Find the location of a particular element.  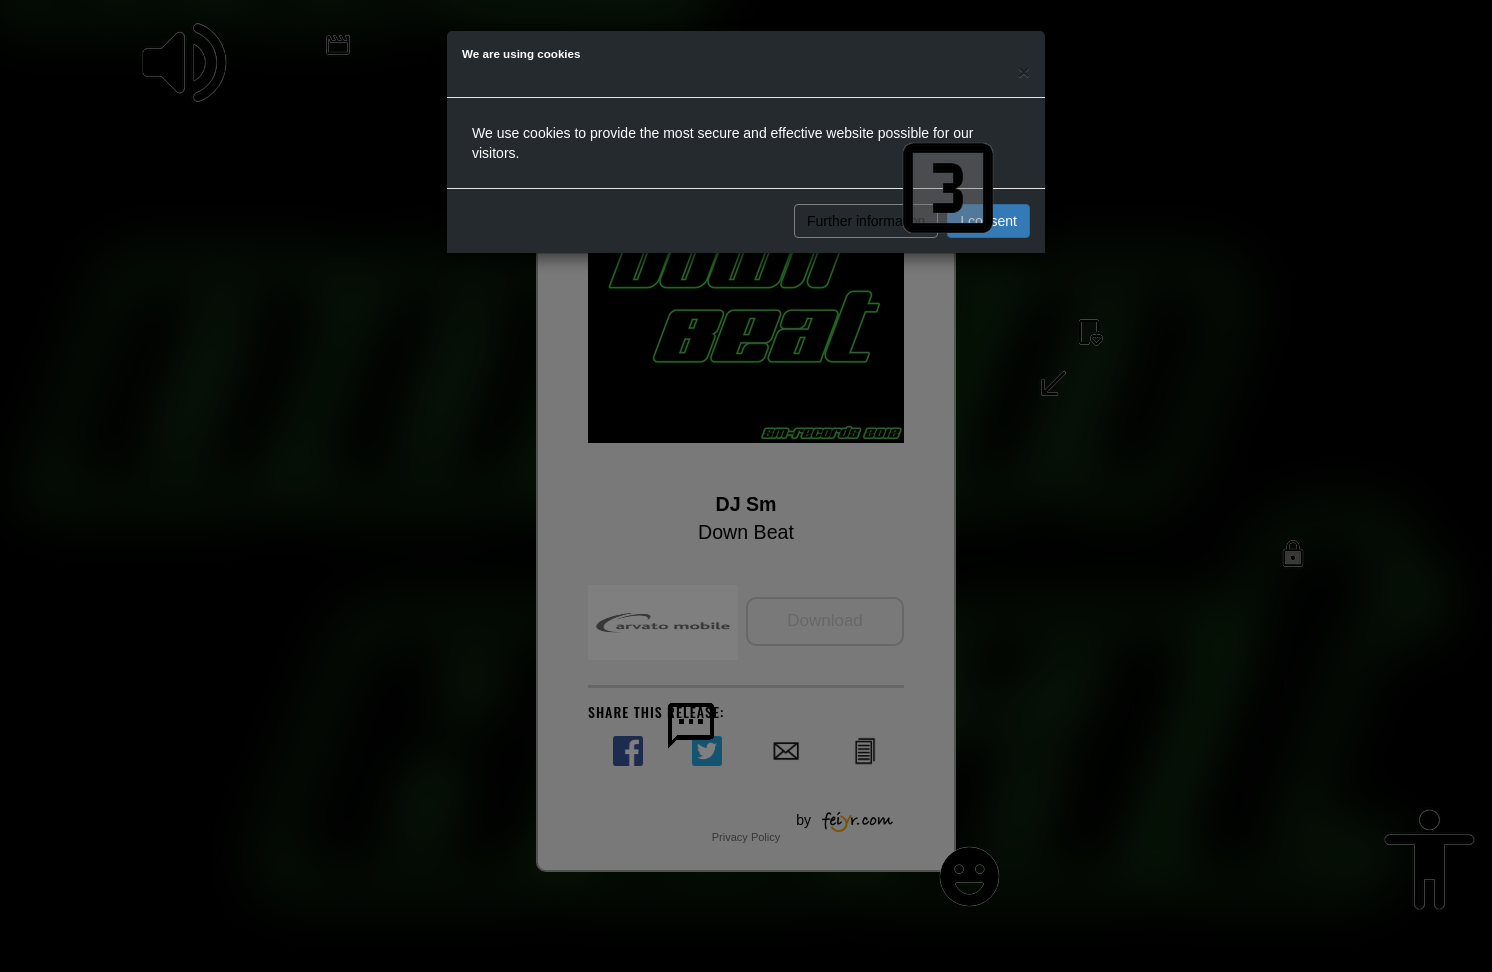

indicates a secure connection is located at coordinates (1293, 554).